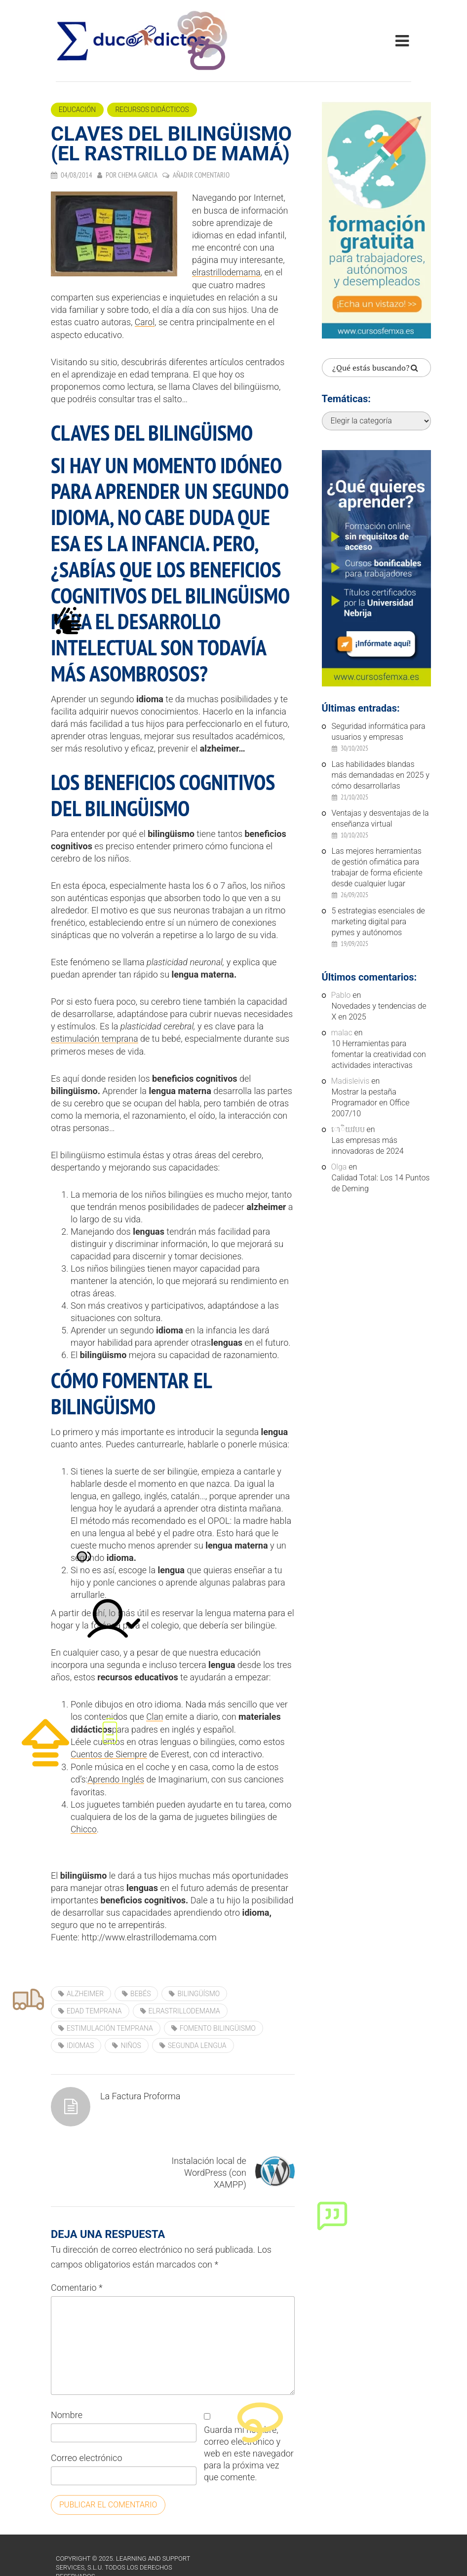  What do you see at coordinates (206, 54) in the screenshot?
I see `view current weather conditions` at bounding box center [206, 54].